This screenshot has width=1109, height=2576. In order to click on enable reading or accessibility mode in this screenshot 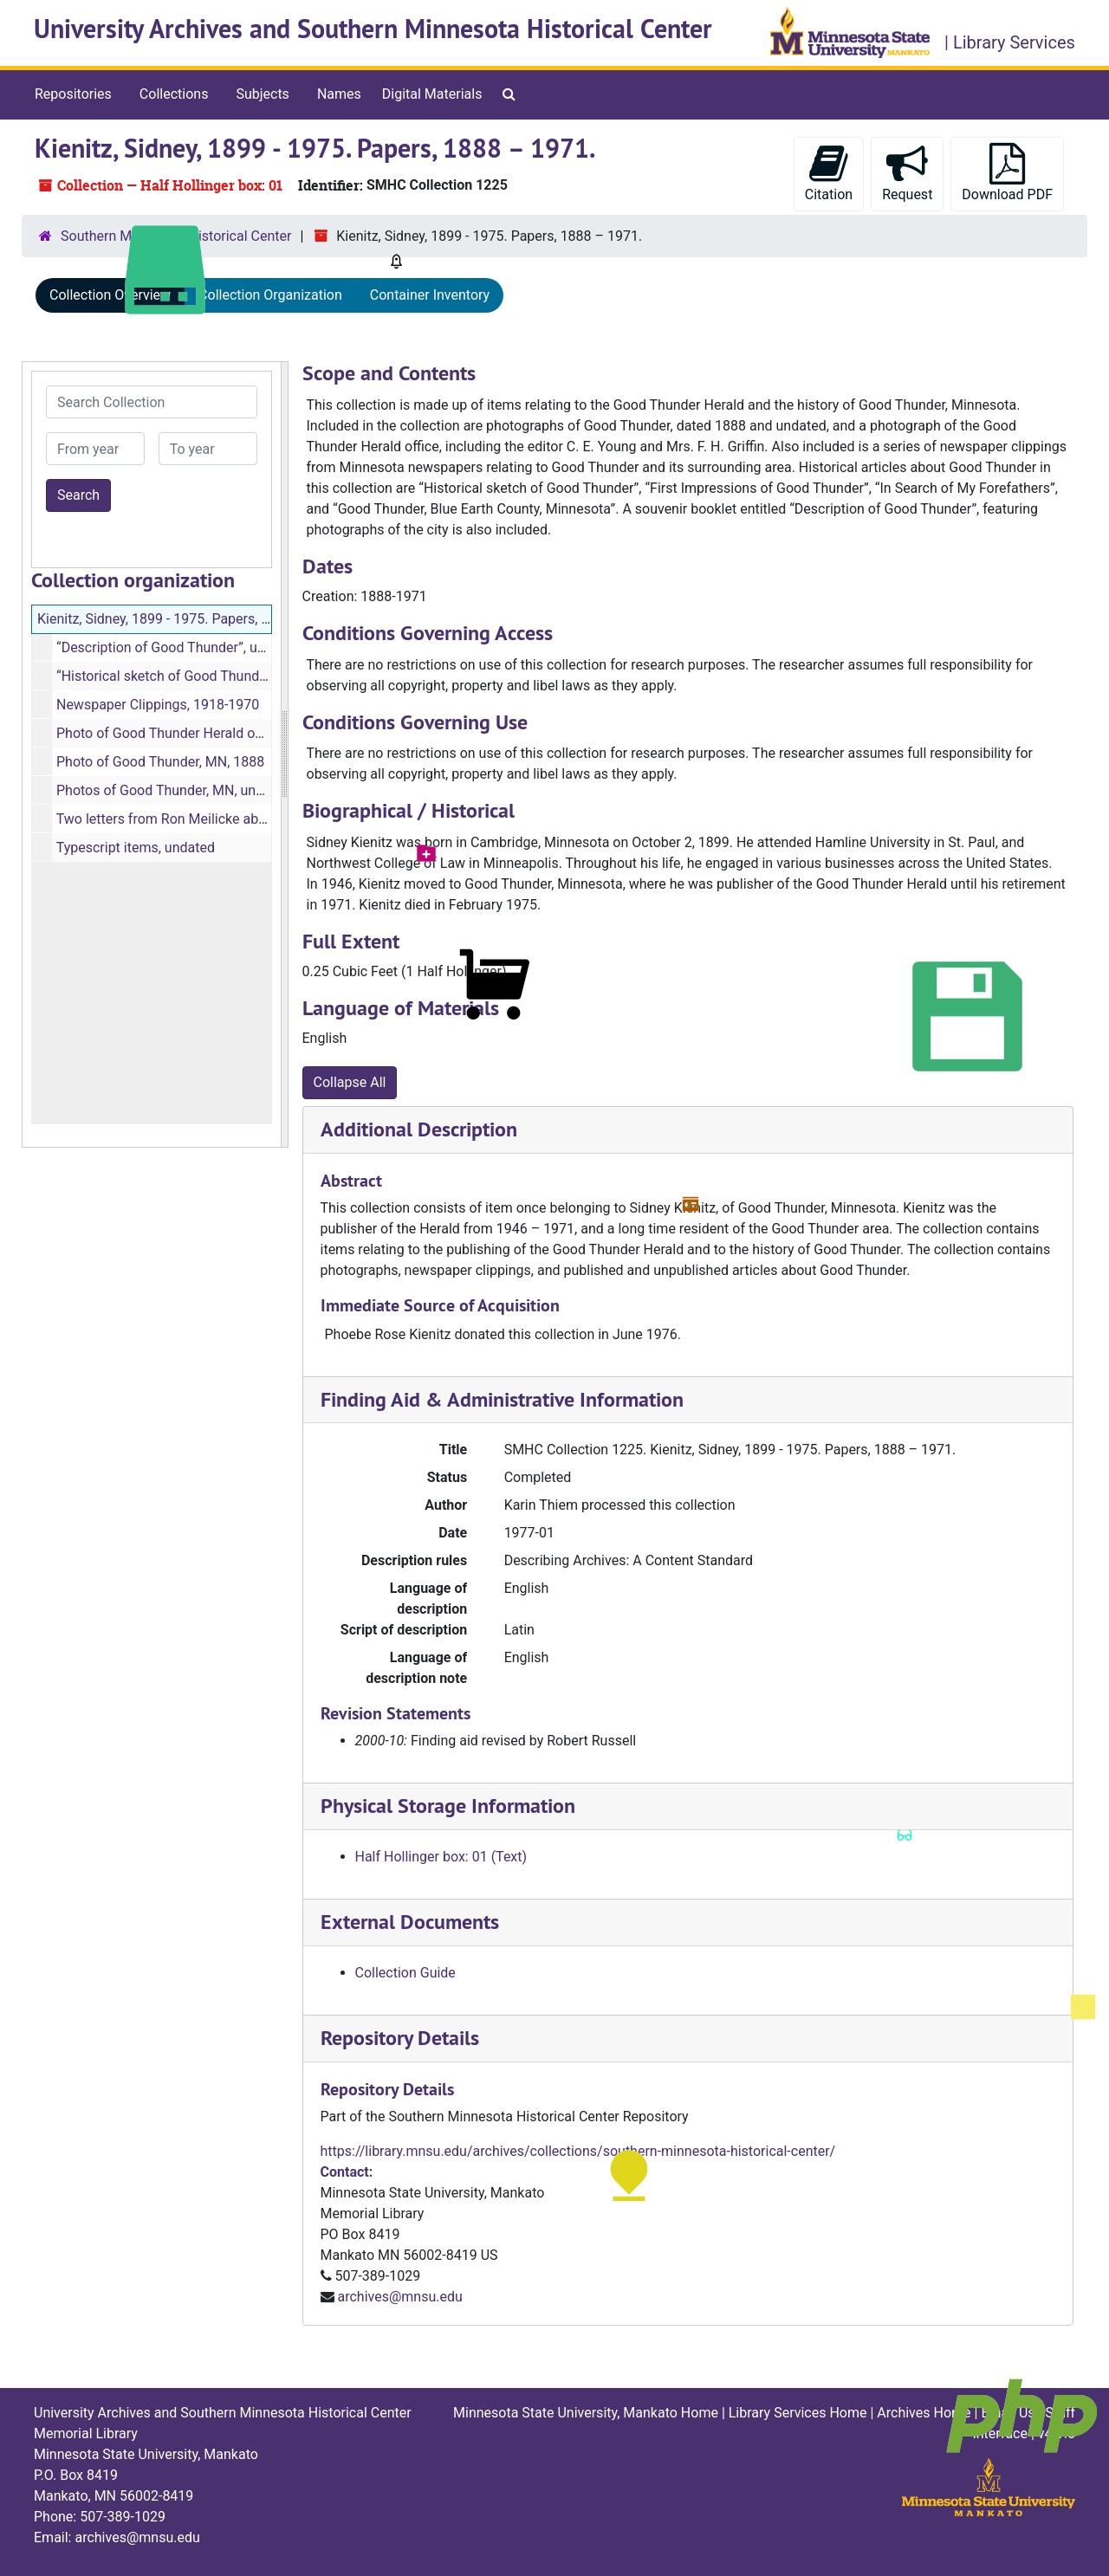, I will do `click(905, 1835)`.